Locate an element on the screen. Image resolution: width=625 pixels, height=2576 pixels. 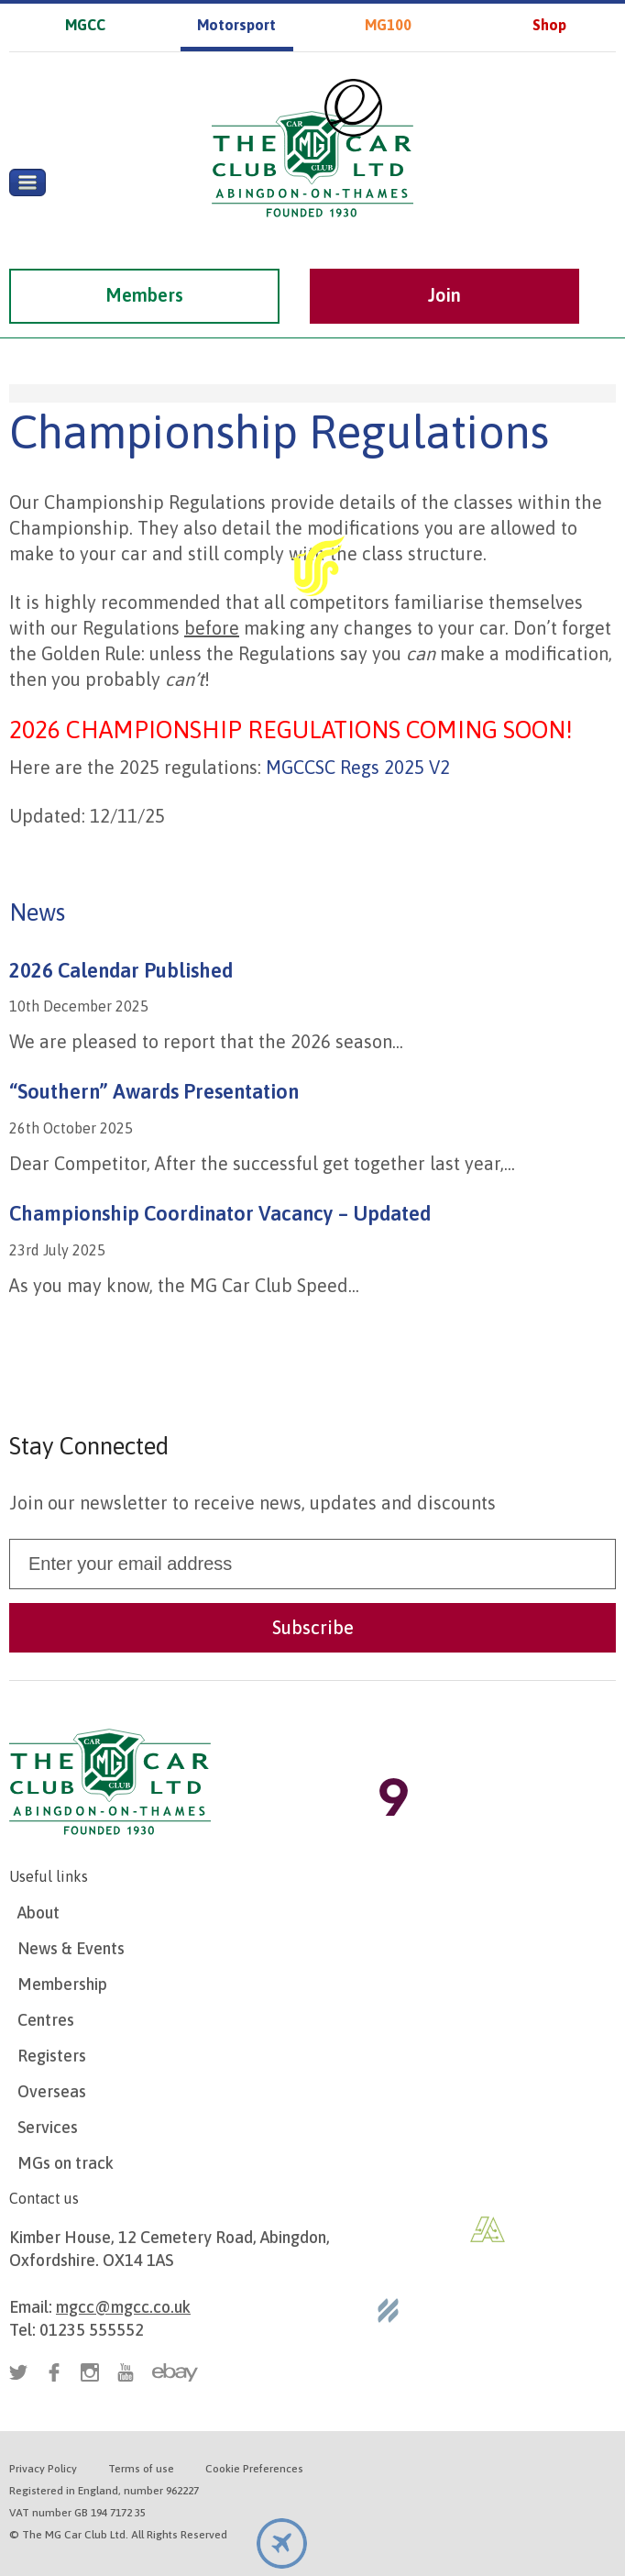
Help Scout logo is located at coordinates (388, 2310).